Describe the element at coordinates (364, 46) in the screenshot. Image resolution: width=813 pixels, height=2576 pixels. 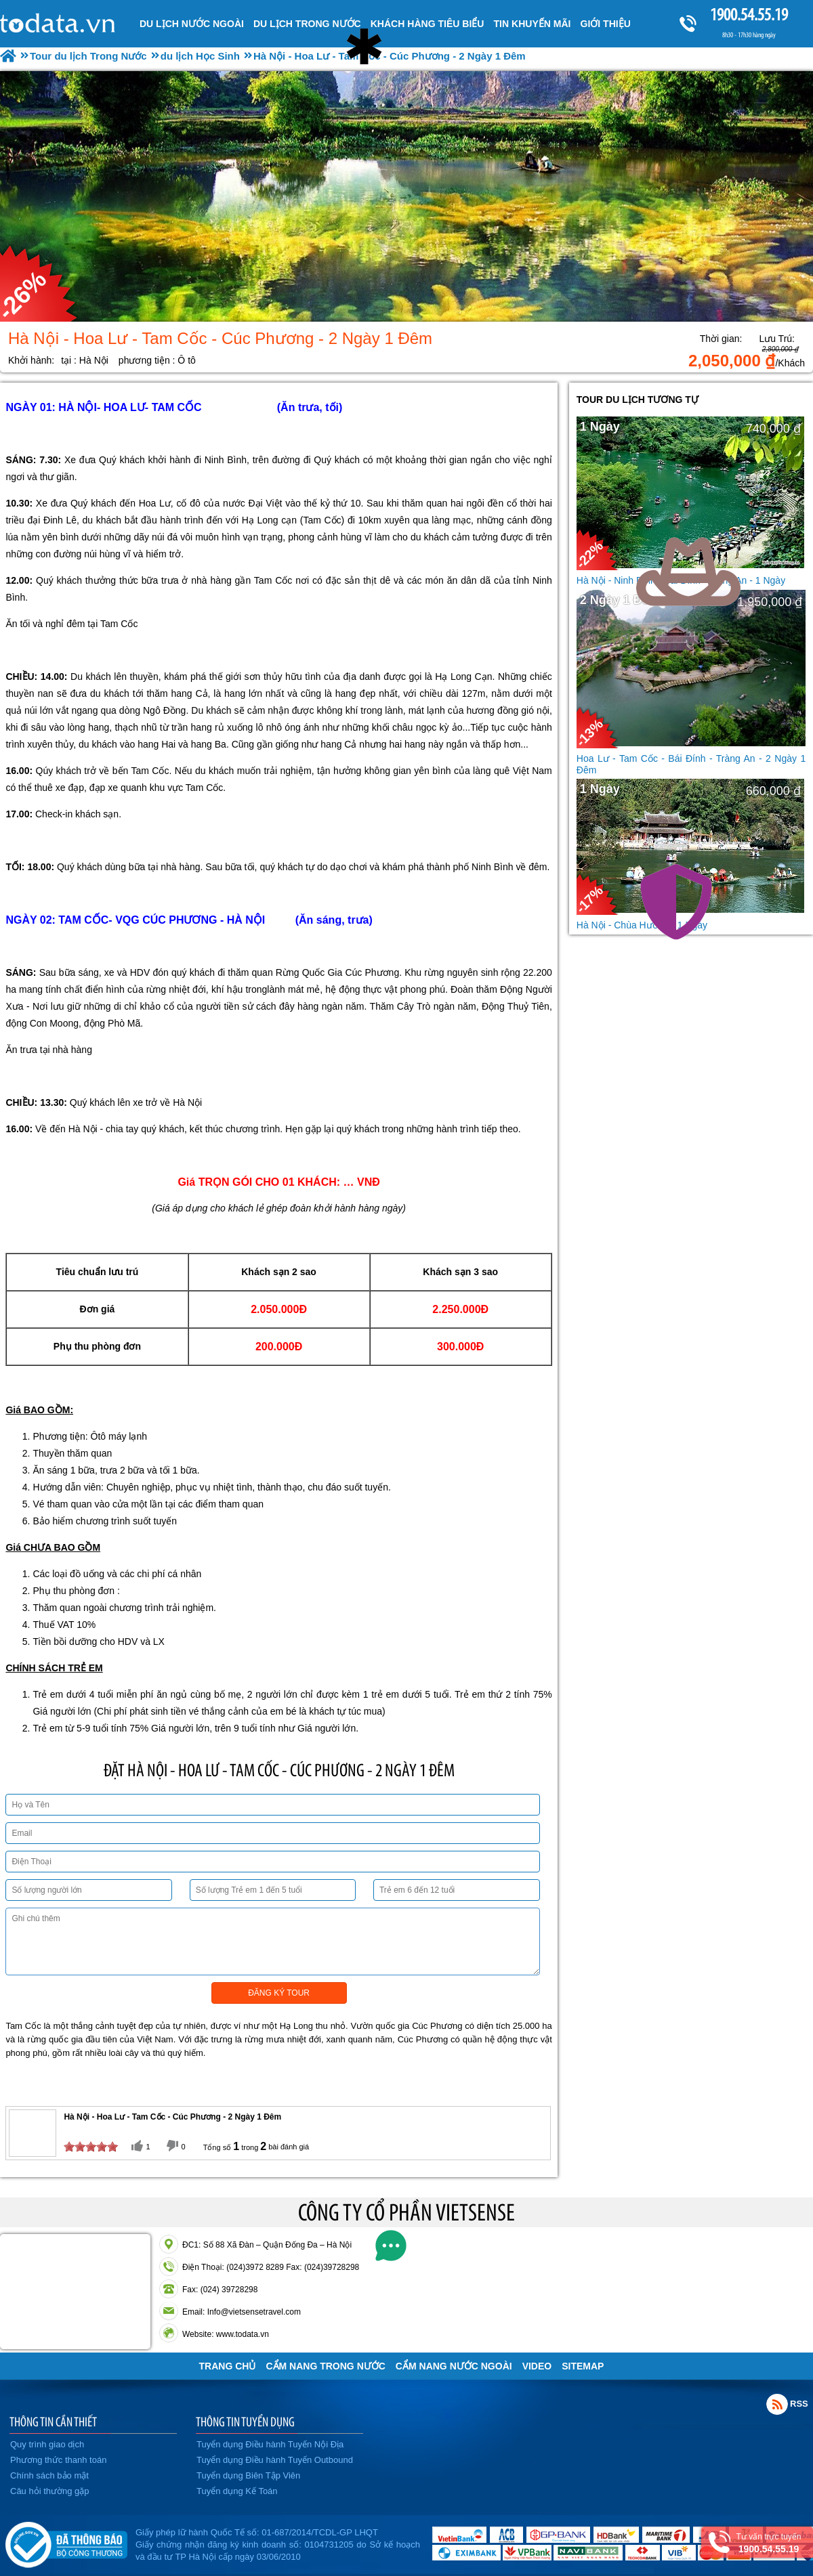
I see `access medical or health-related features` at that location.